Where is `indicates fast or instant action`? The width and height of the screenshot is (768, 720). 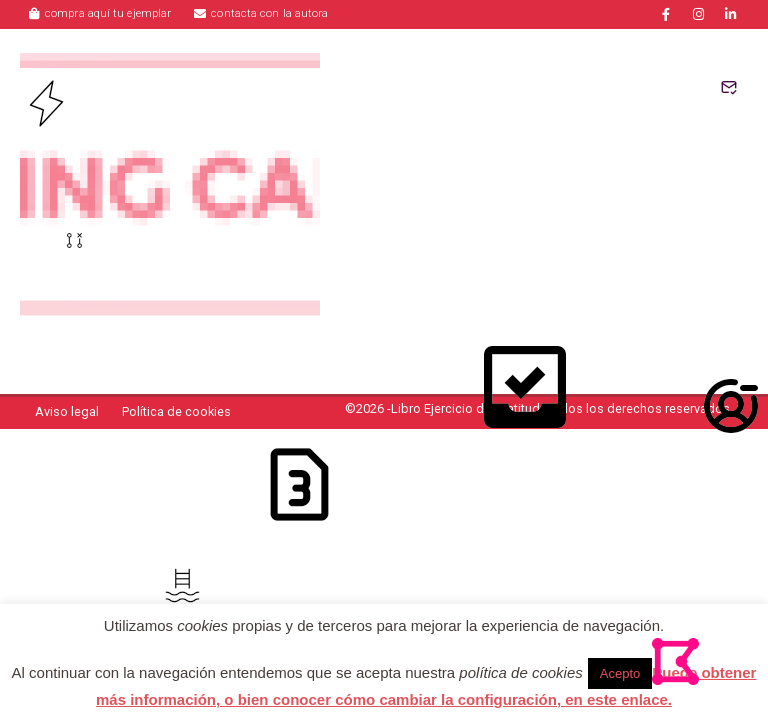
indicates fast or instant action is located at coordinates (46, 103).